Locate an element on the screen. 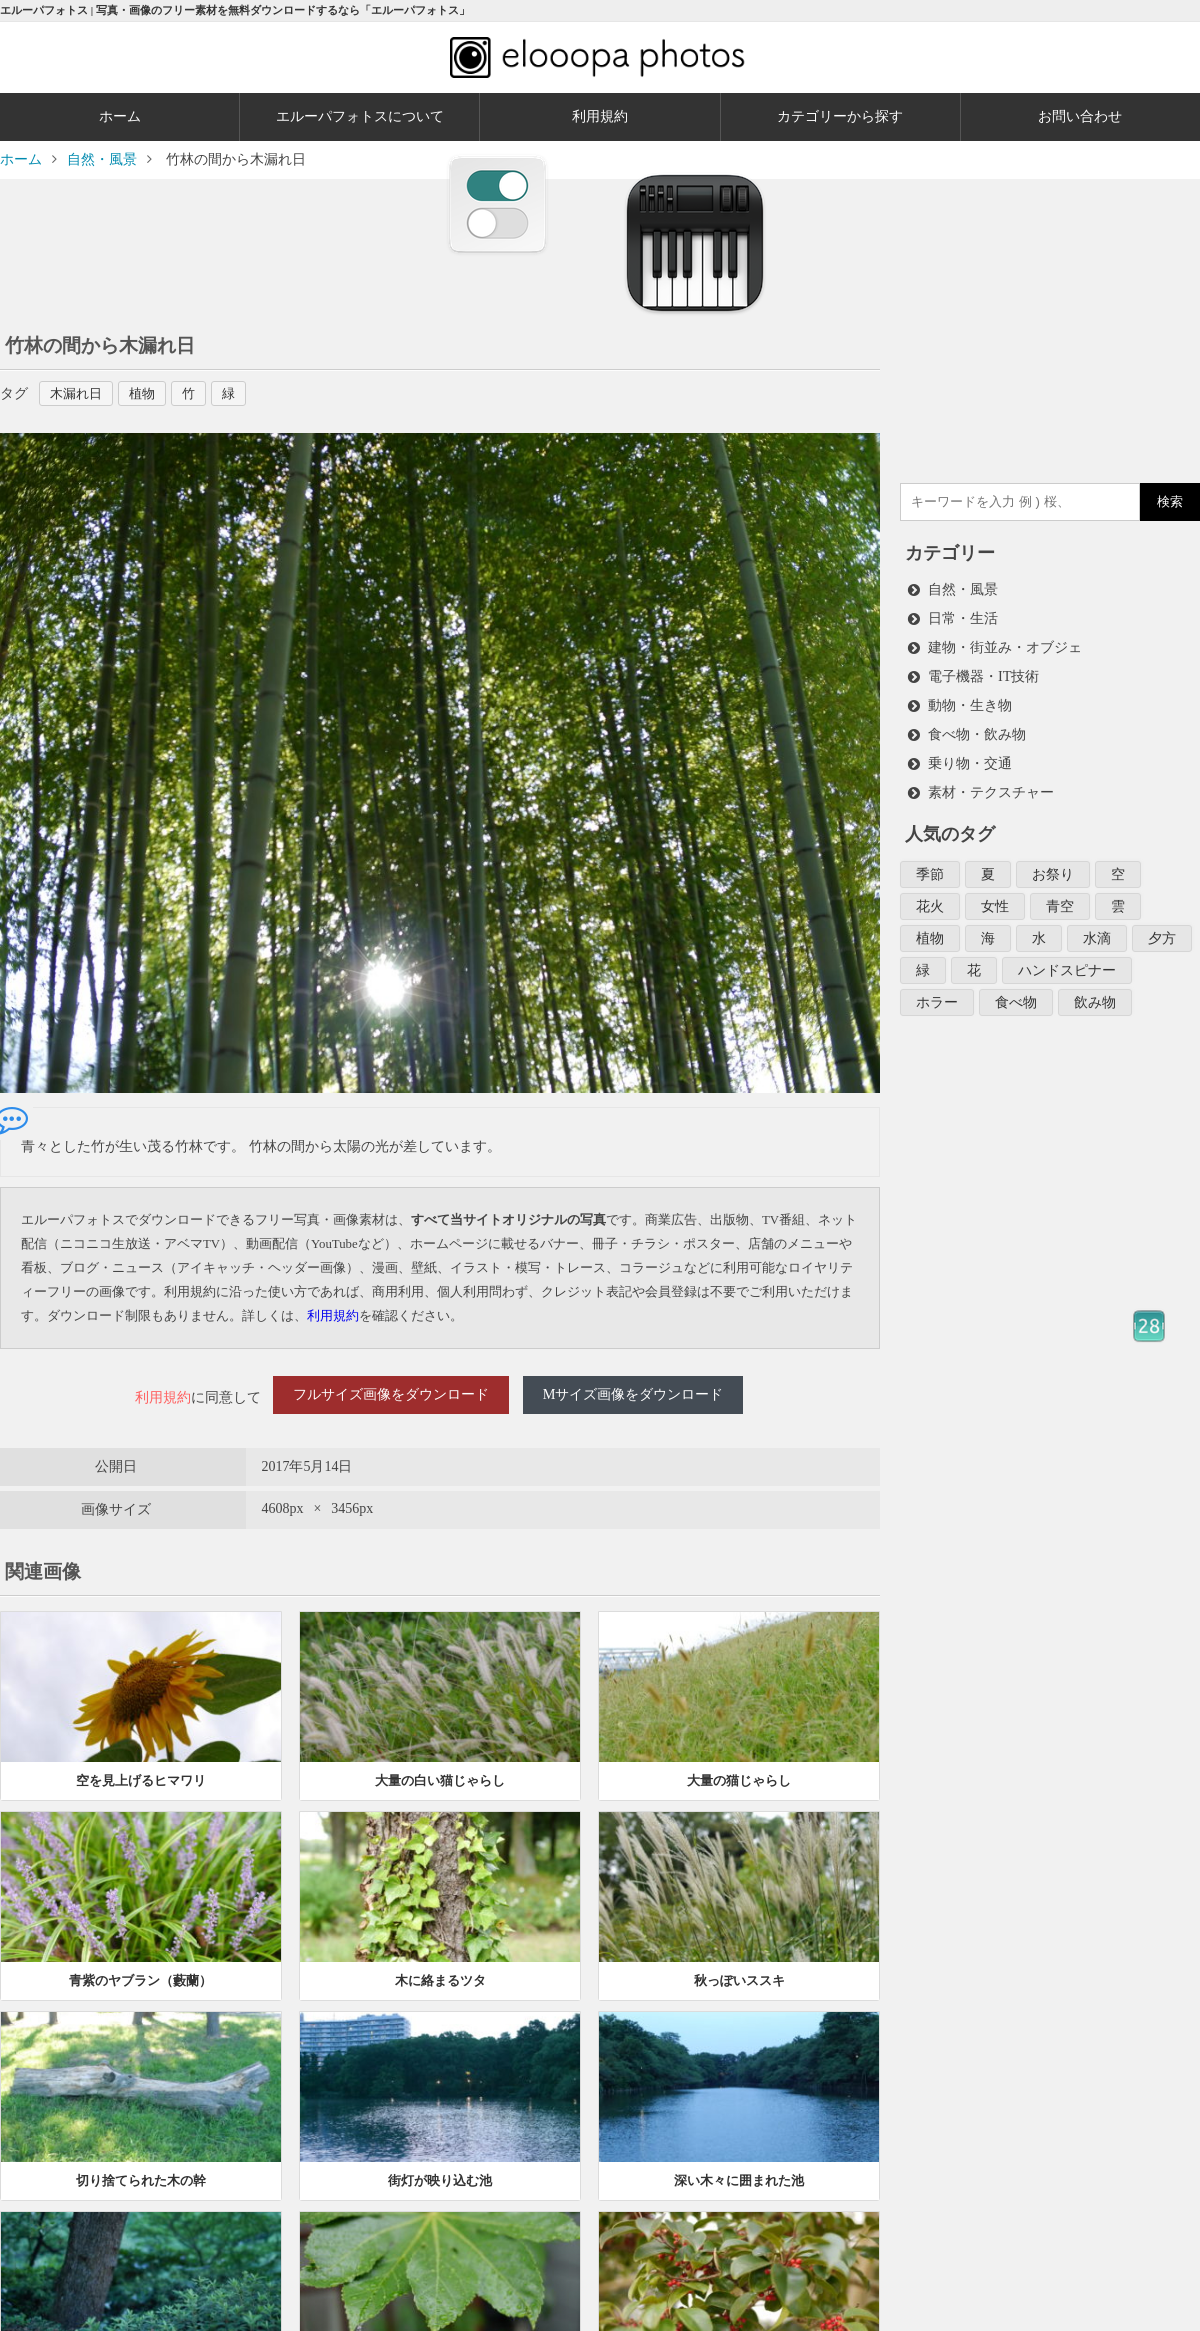 The width and height of the screenshot is (1200, 2331). open audio MIDI setup to configure sound devices is located at coordinates (695, 243).